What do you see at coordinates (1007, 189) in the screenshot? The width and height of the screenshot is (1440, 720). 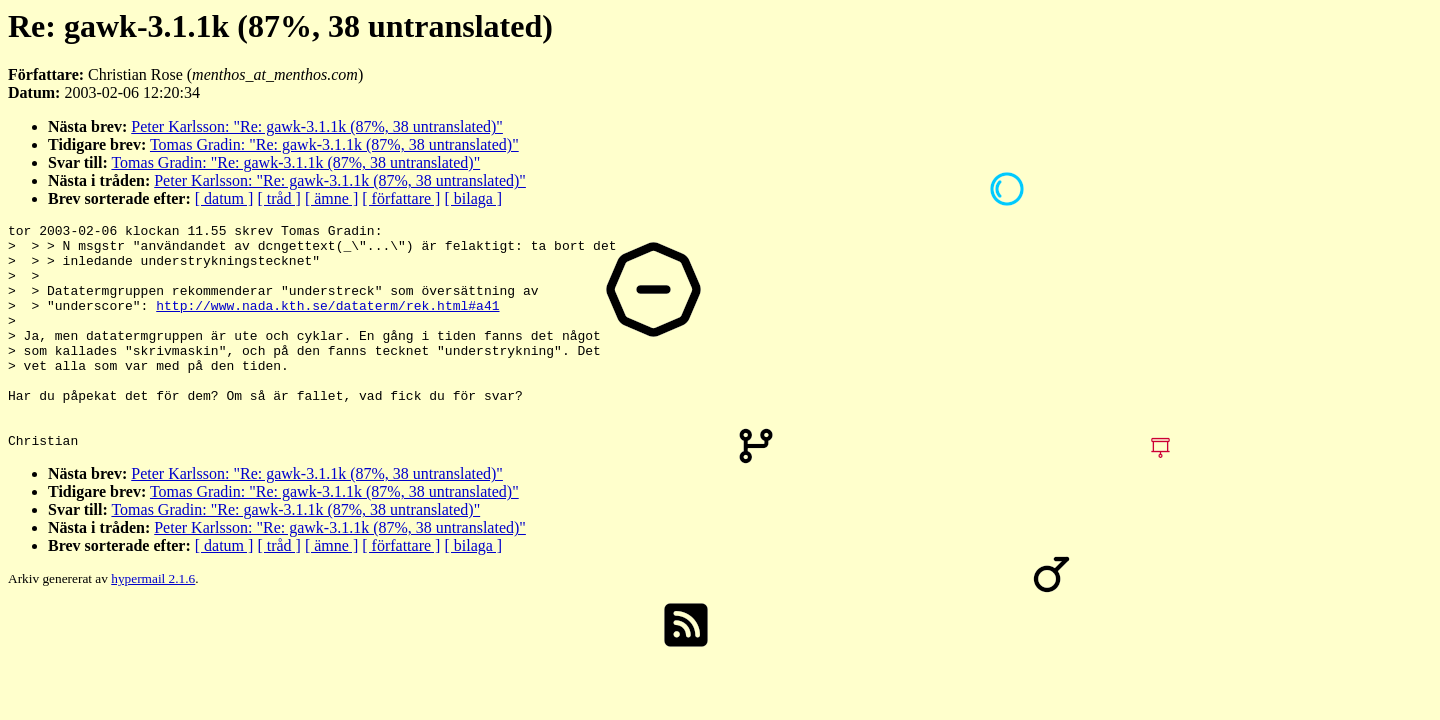 I see `apply inner shadow effect to the left side` at bounding box center [1007, 189].